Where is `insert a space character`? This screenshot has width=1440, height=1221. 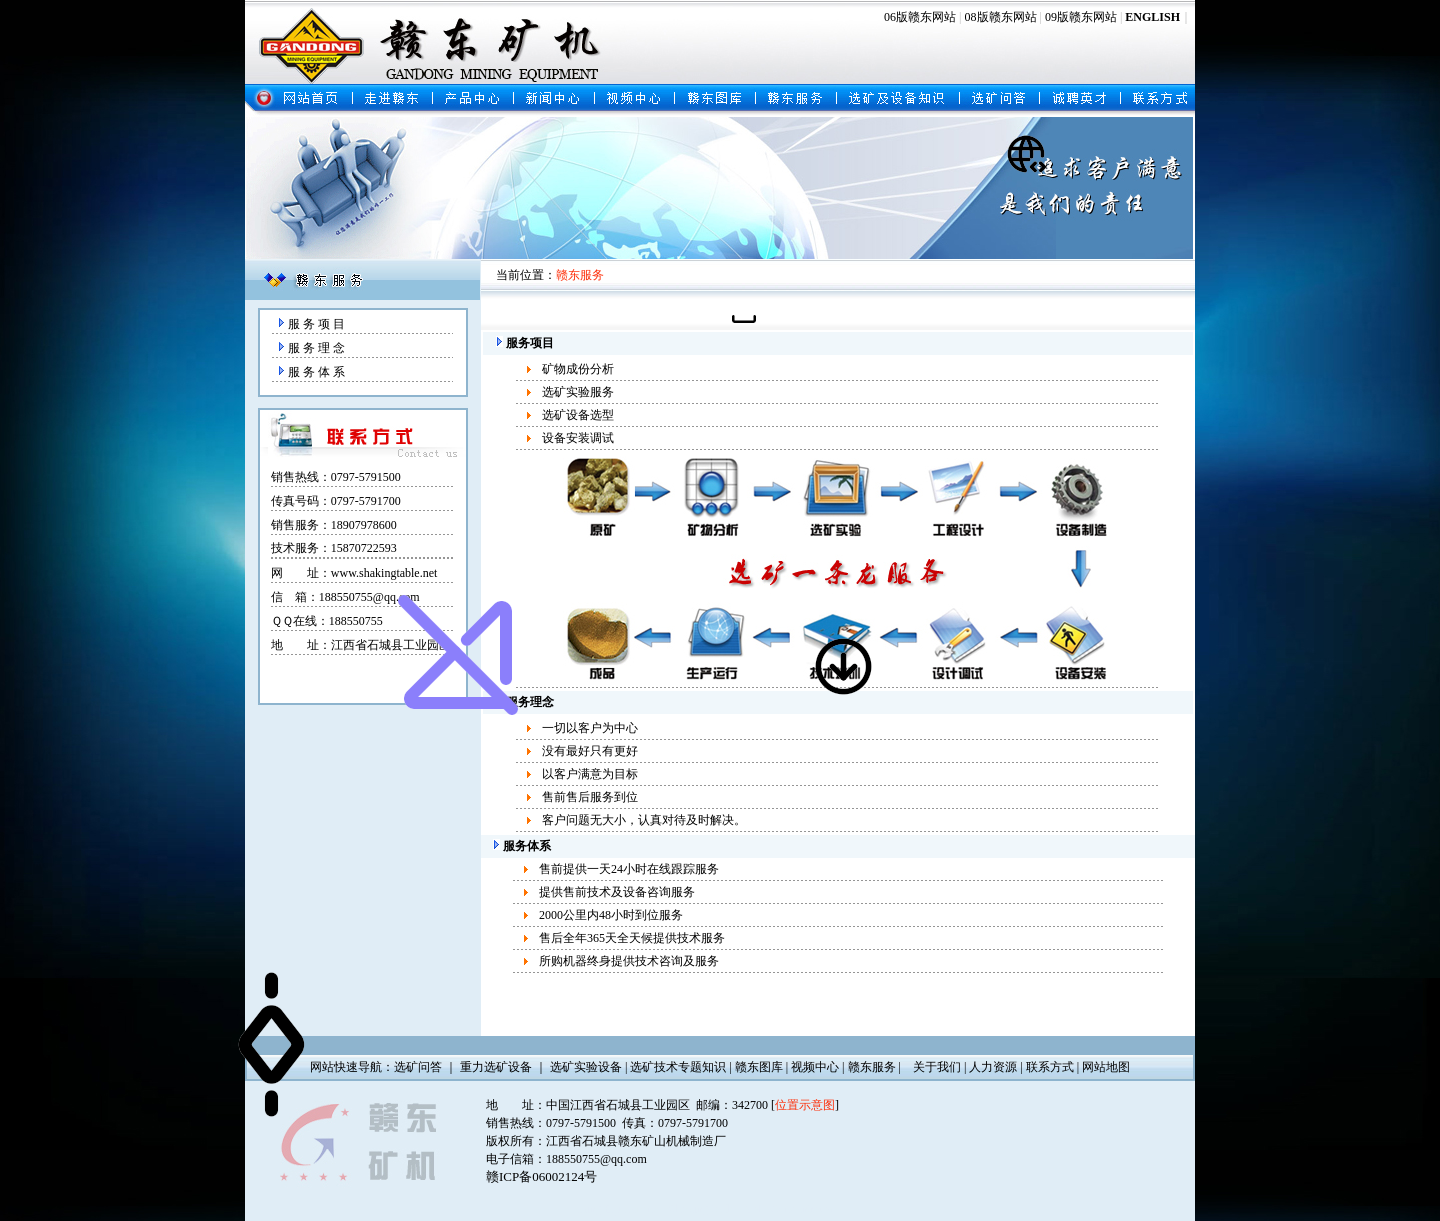
insert a space character is located at coordinates (744, 319).